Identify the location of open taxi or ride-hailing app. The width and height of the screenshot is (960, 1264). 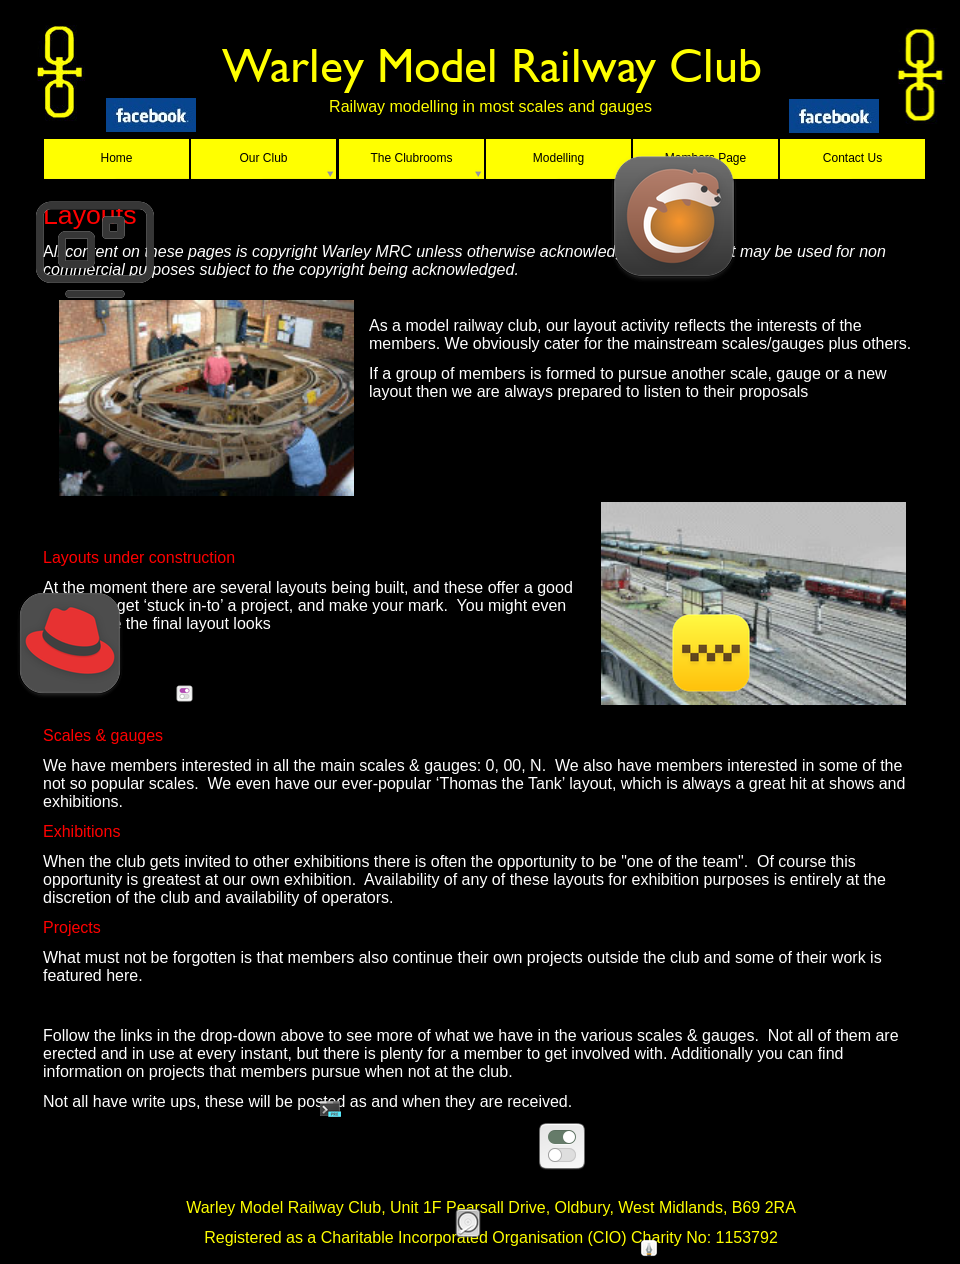
(711, 653).